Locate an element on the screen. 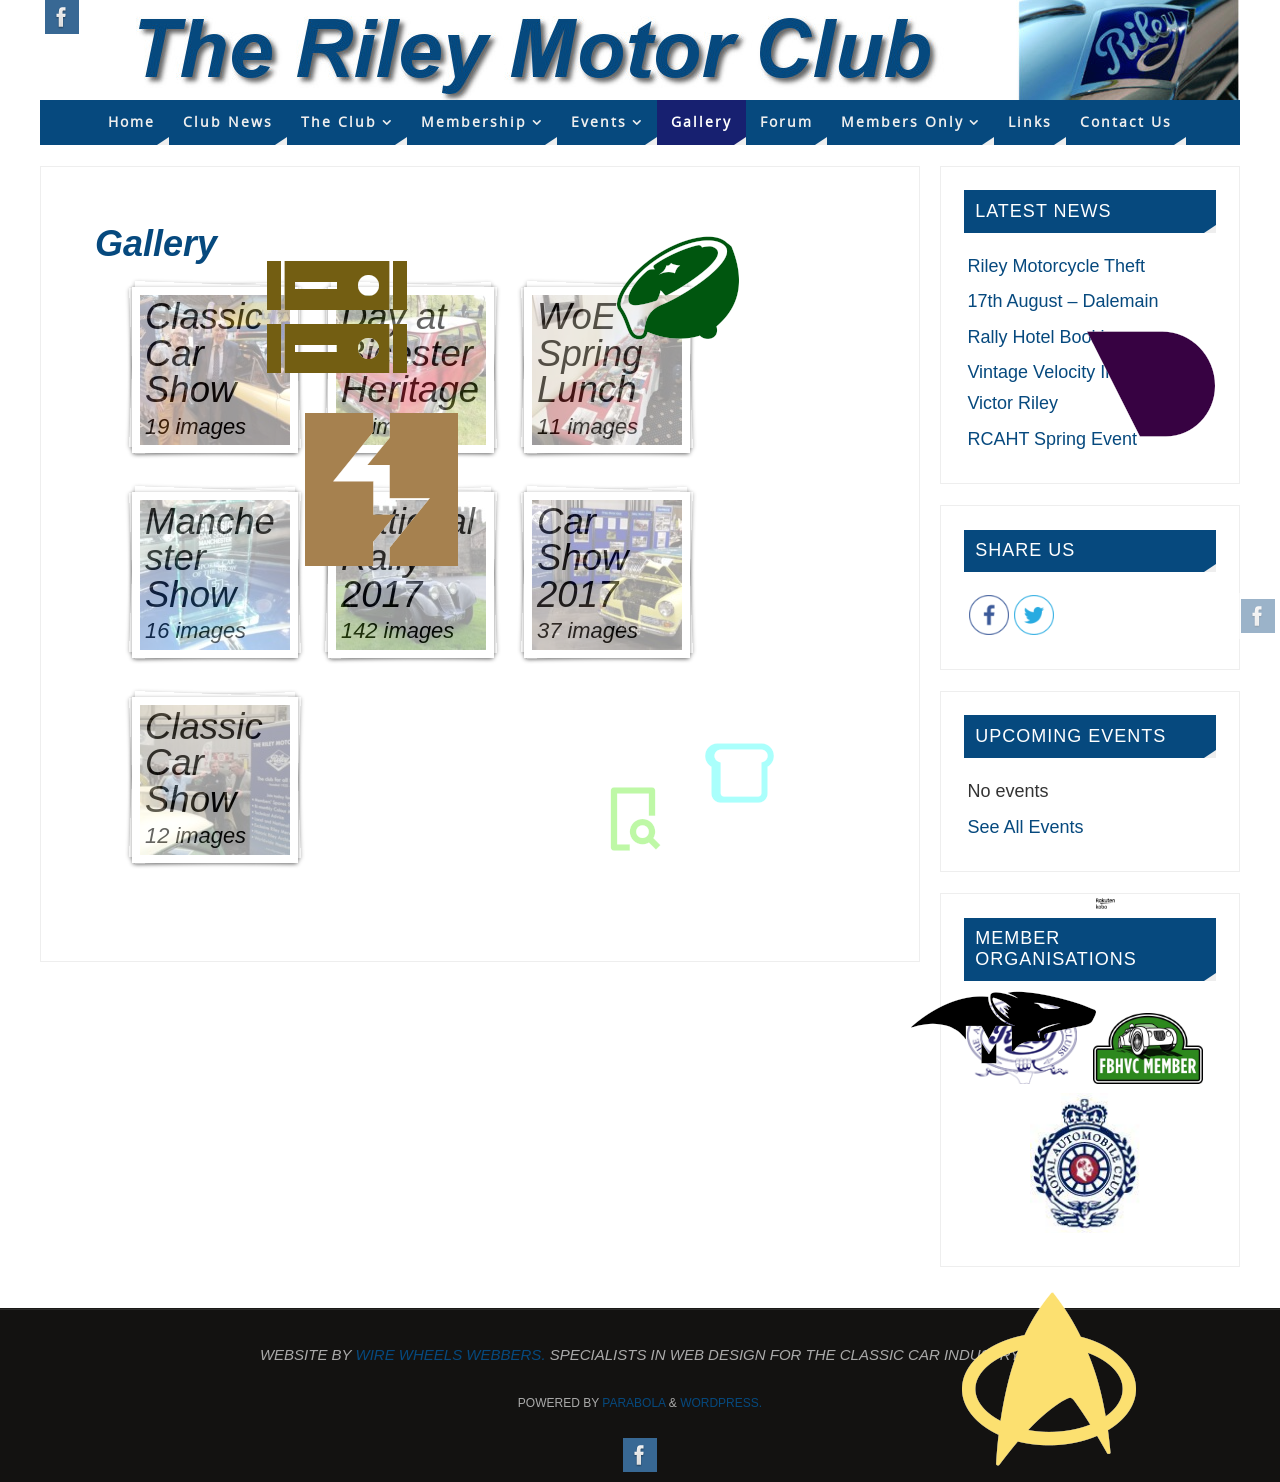 The image size is (1280, 1482). visit portswigger website or resources is located at coordinates (381, 489).